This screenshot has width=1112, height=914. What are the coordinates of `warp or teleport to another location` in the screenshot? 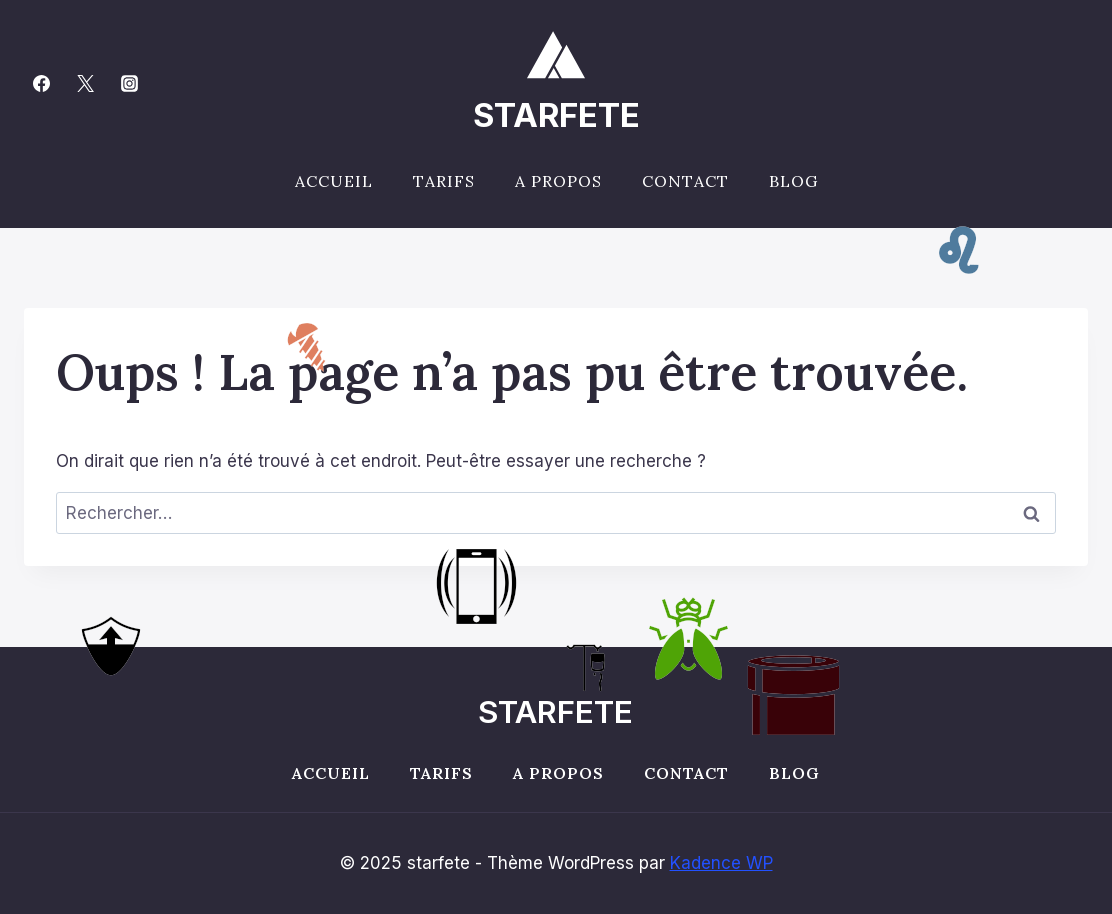 It's located at (793, 687).